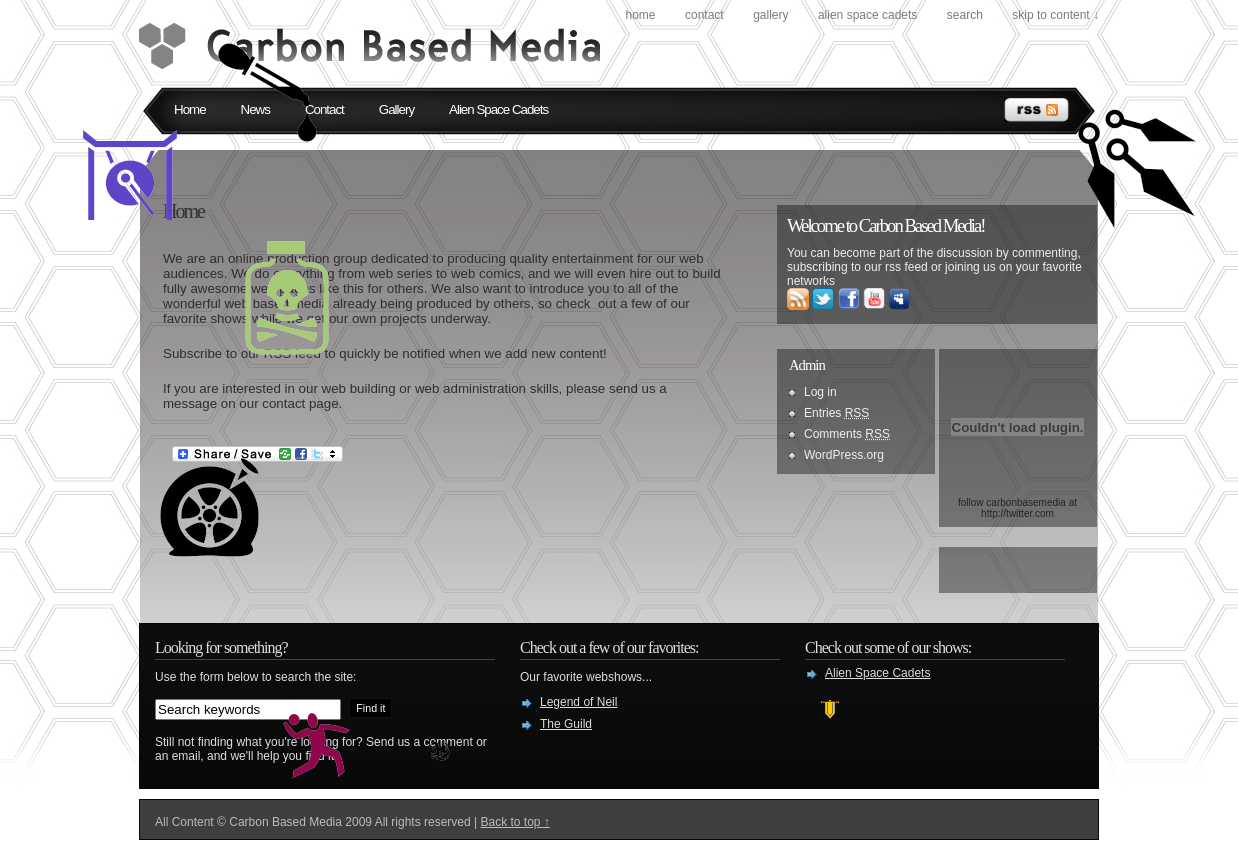 This screenshot has width=1238, height=855. Describe the element at coordinates (130, 175) in the screenshot. I see `trigger a sound or audio alert` at that location.